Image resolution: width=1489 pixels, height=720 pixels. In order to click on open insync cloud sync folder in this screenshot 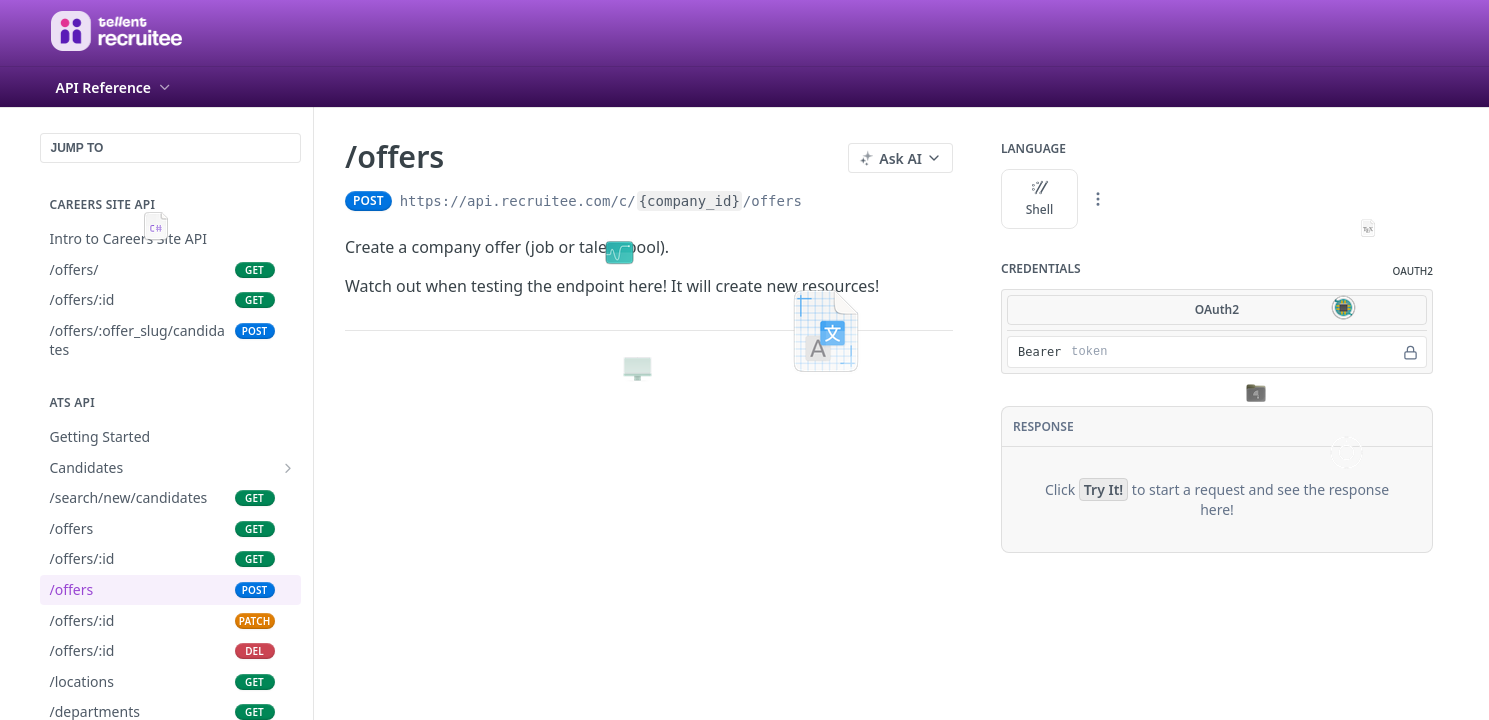, I will do `click(1256, 393)`.